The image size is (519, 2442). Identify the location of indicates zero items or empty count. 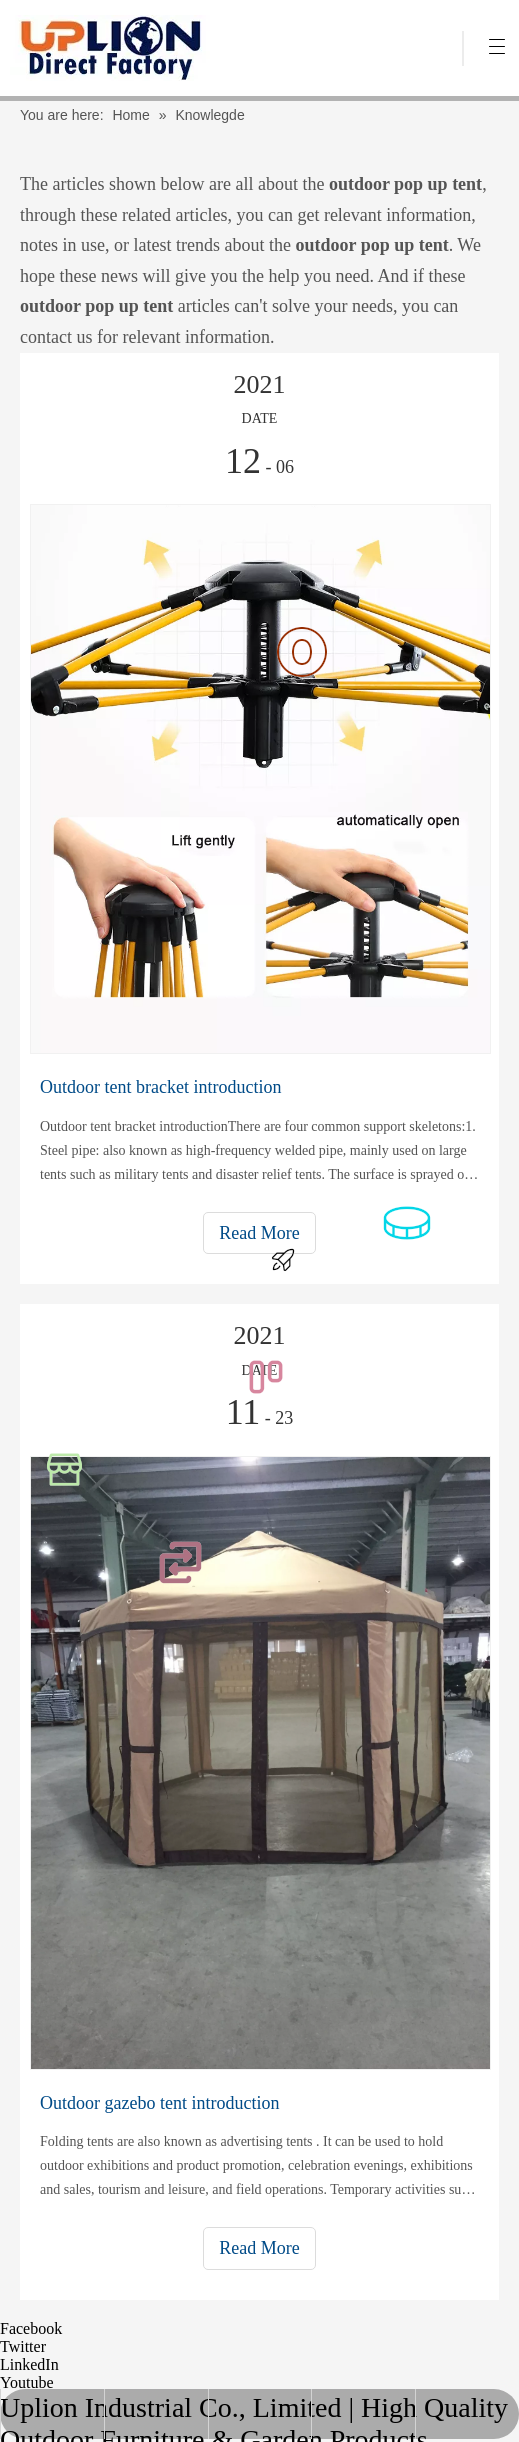
(302, 652).